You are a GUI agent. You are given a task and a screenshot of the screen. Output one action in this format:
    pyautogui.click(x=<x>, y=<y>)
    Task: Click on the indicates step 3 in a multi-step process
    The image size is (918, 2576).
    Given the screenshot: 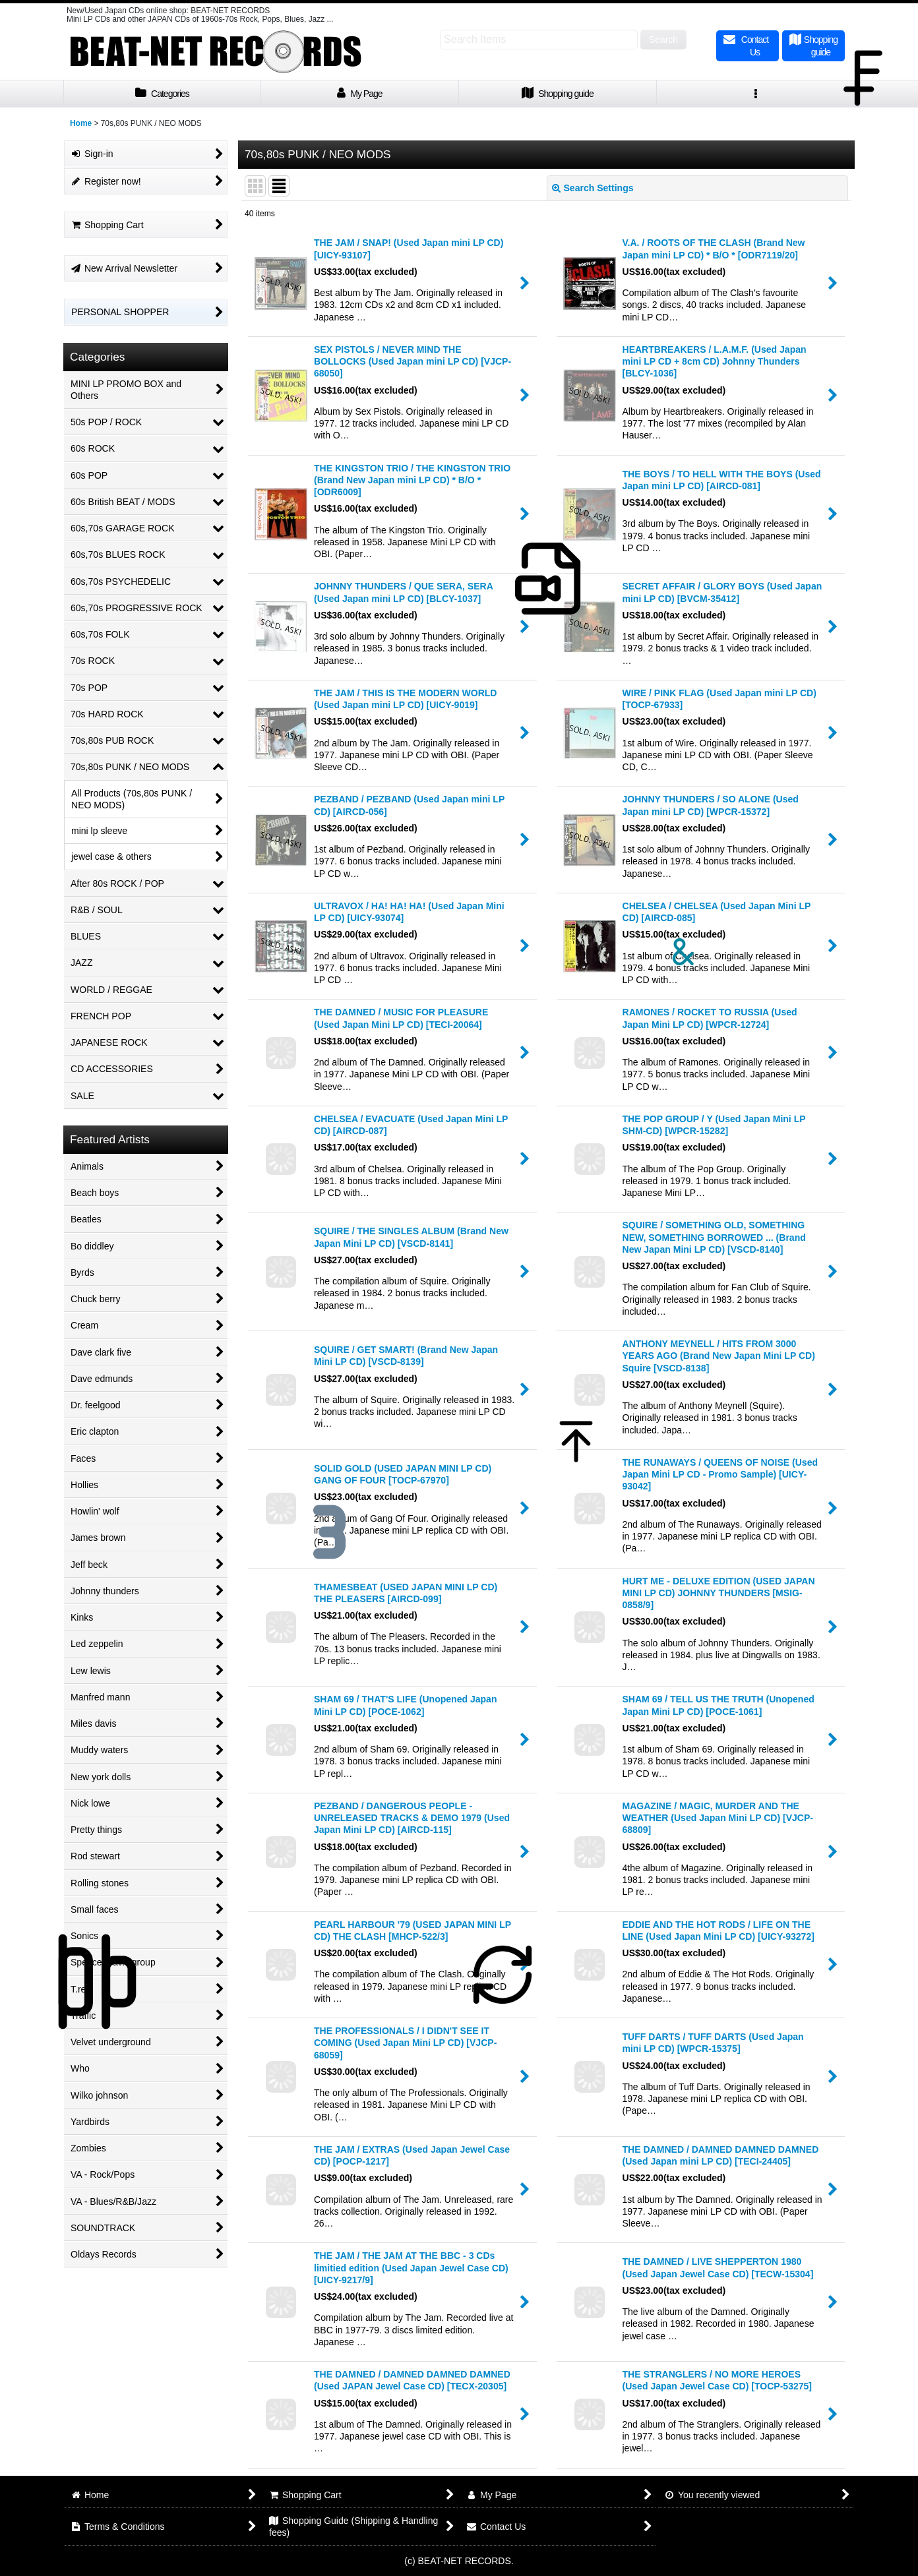 What is the action you would take?
    pyautogui.click(x=329, y=1532)
    